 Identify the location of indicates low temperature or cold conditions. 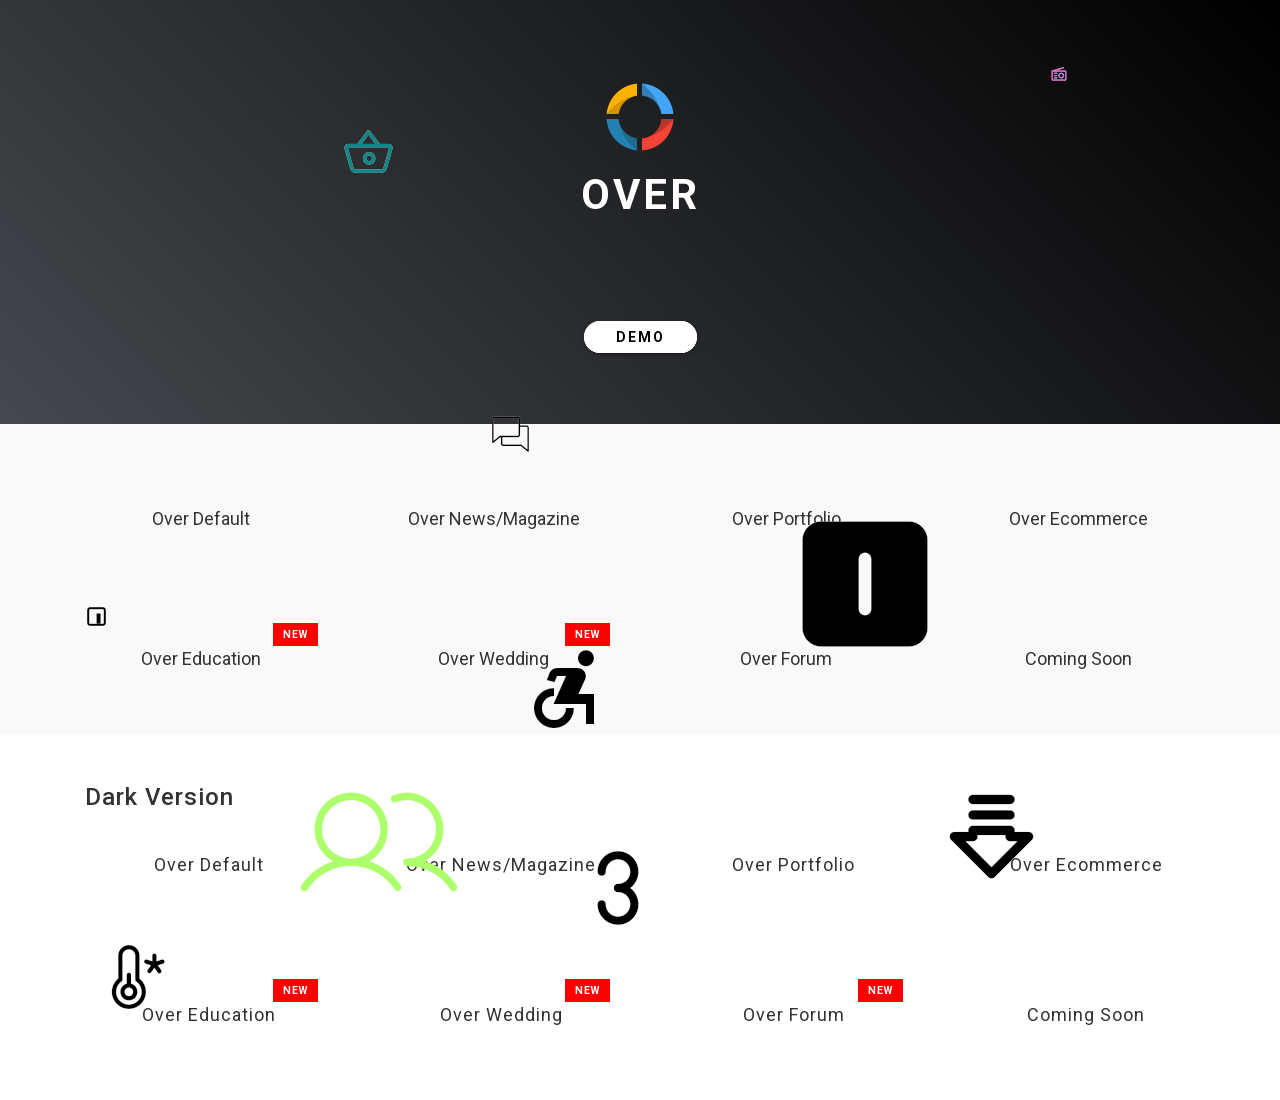
(131, 977).